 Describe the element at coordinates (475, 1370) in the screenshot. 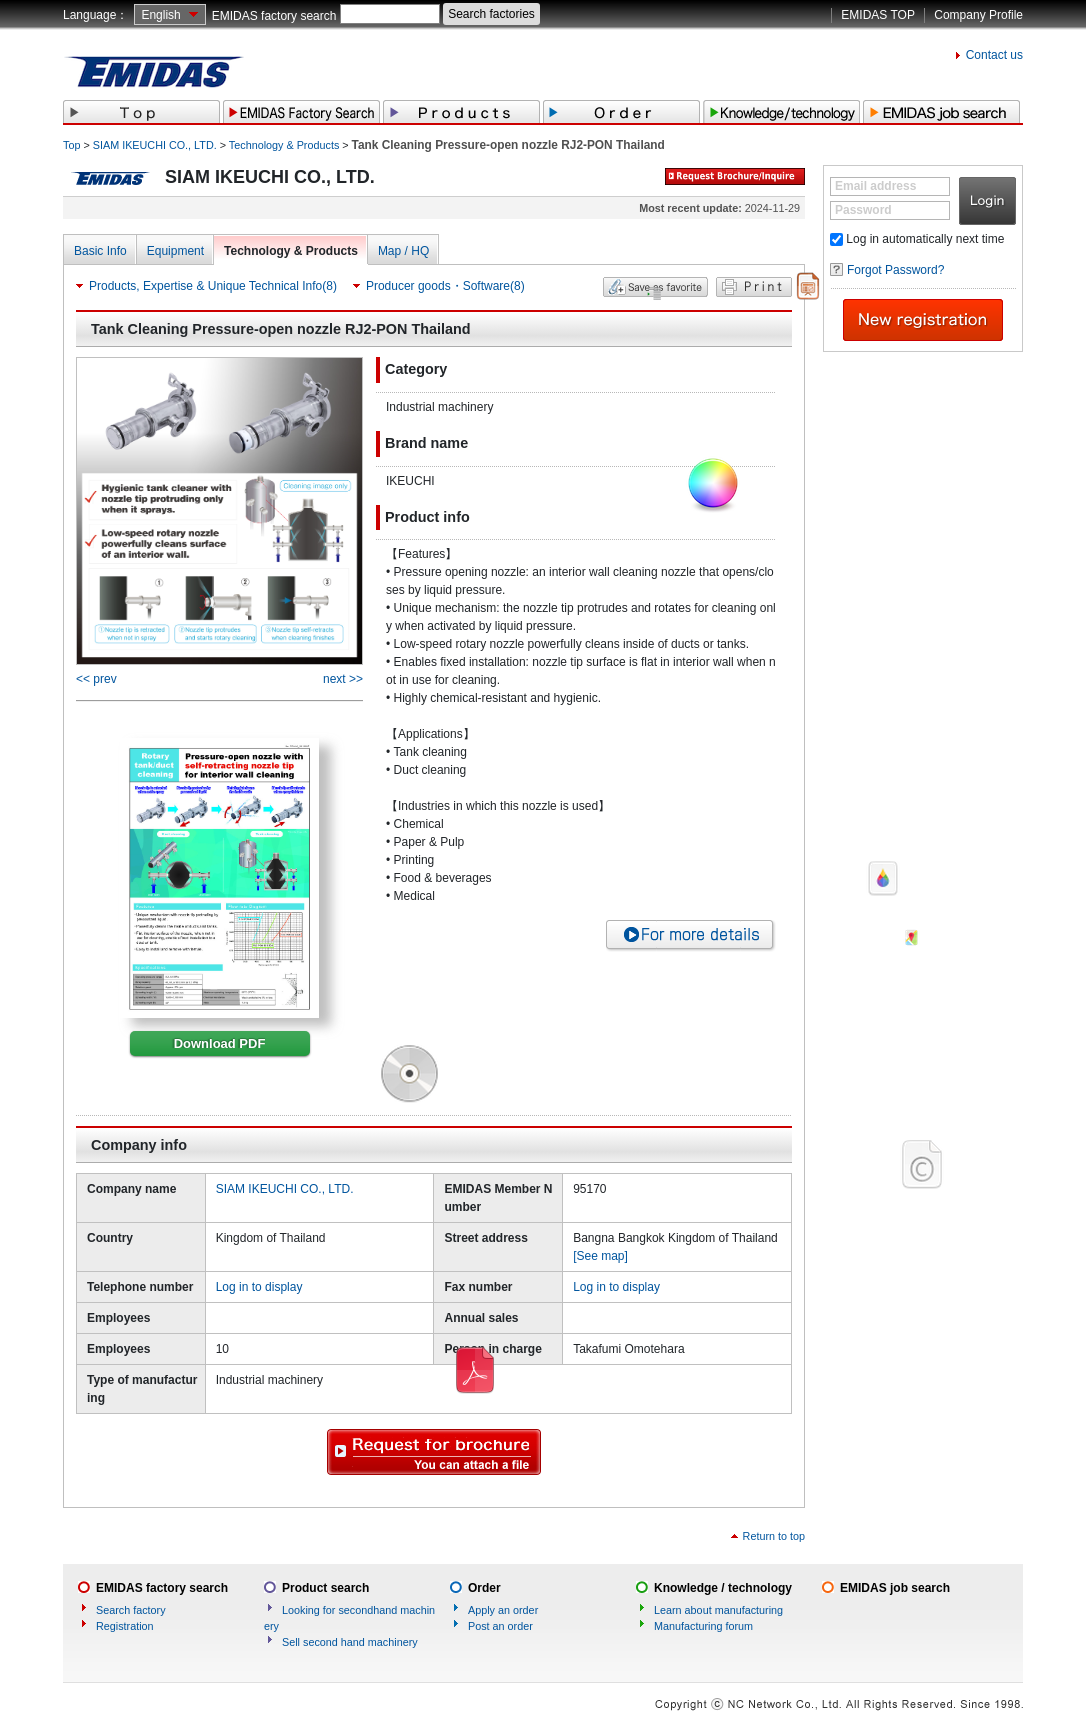

I see `a compressed pdf document file` at that location.